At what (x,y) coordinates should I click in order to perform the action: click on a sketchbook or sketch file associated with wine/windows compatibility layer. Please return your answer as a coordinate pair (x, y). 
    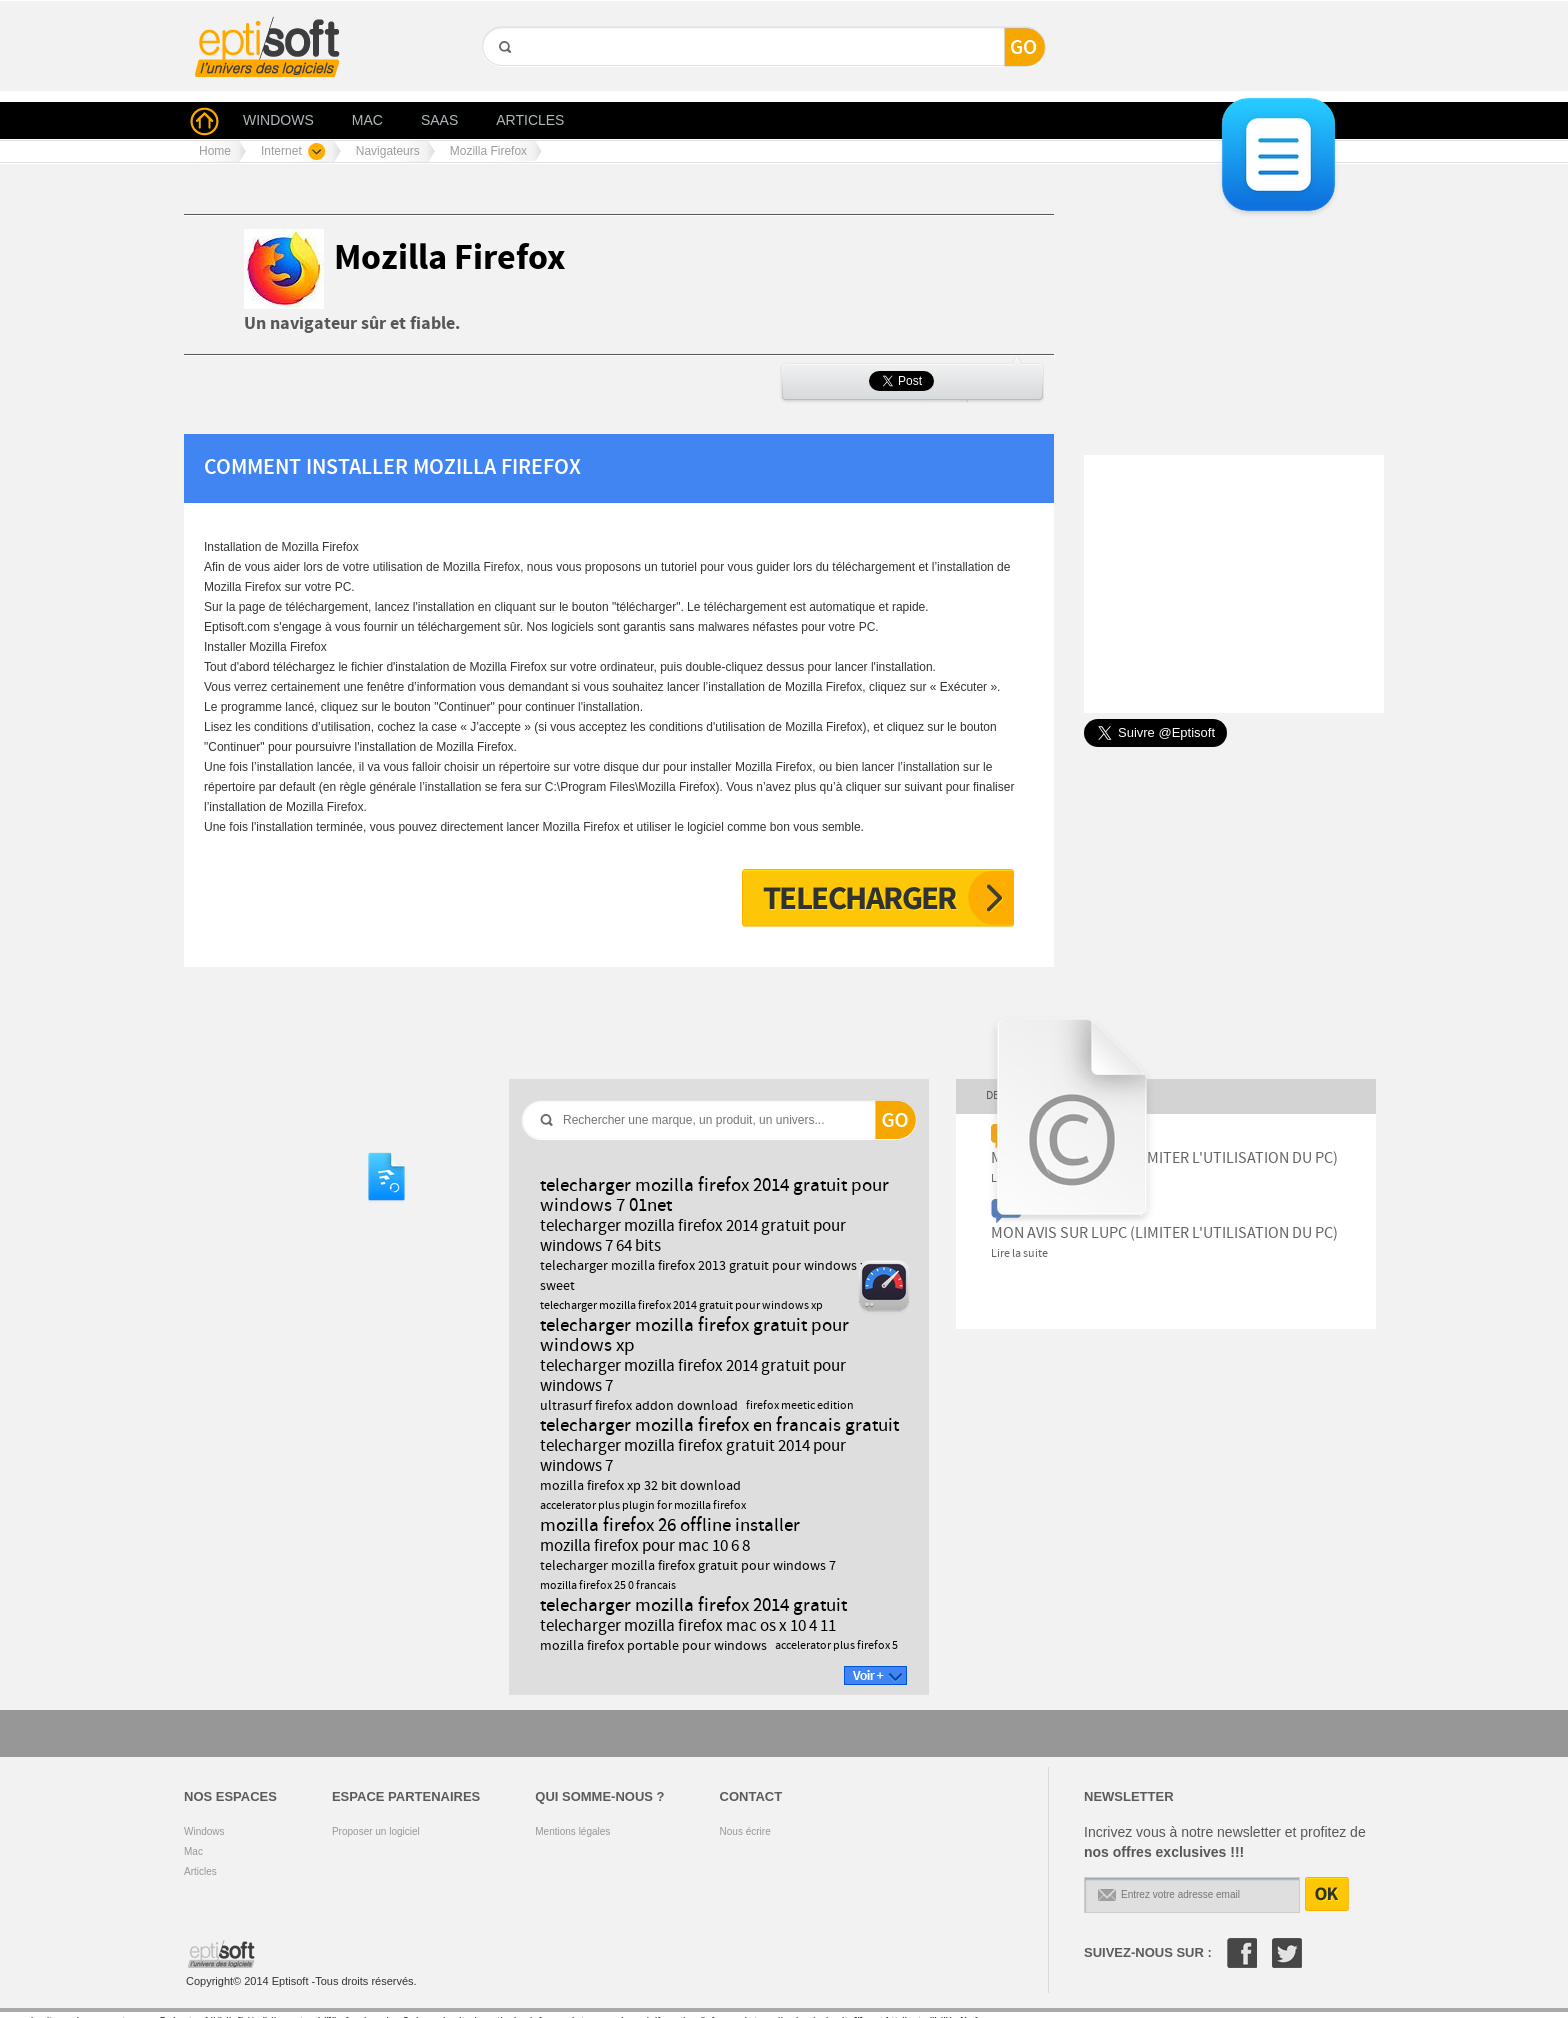
    Looking at the image, I should click on (386, 1177).